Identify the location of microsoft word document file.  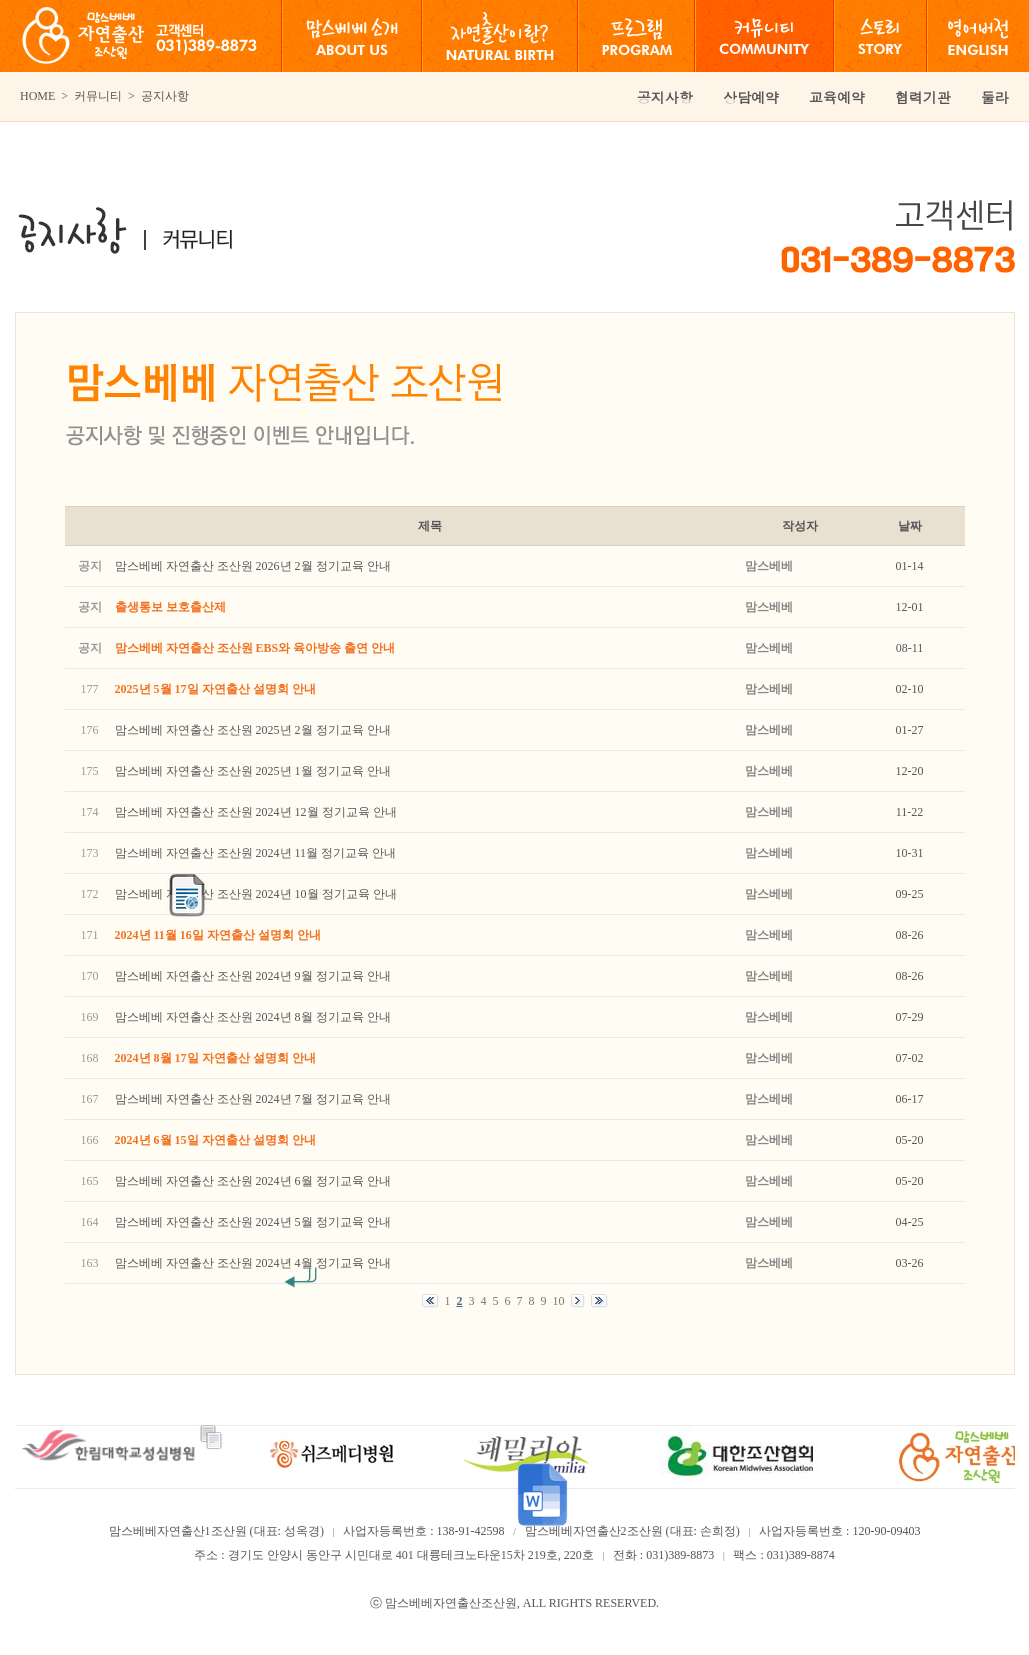
(542, 1494).